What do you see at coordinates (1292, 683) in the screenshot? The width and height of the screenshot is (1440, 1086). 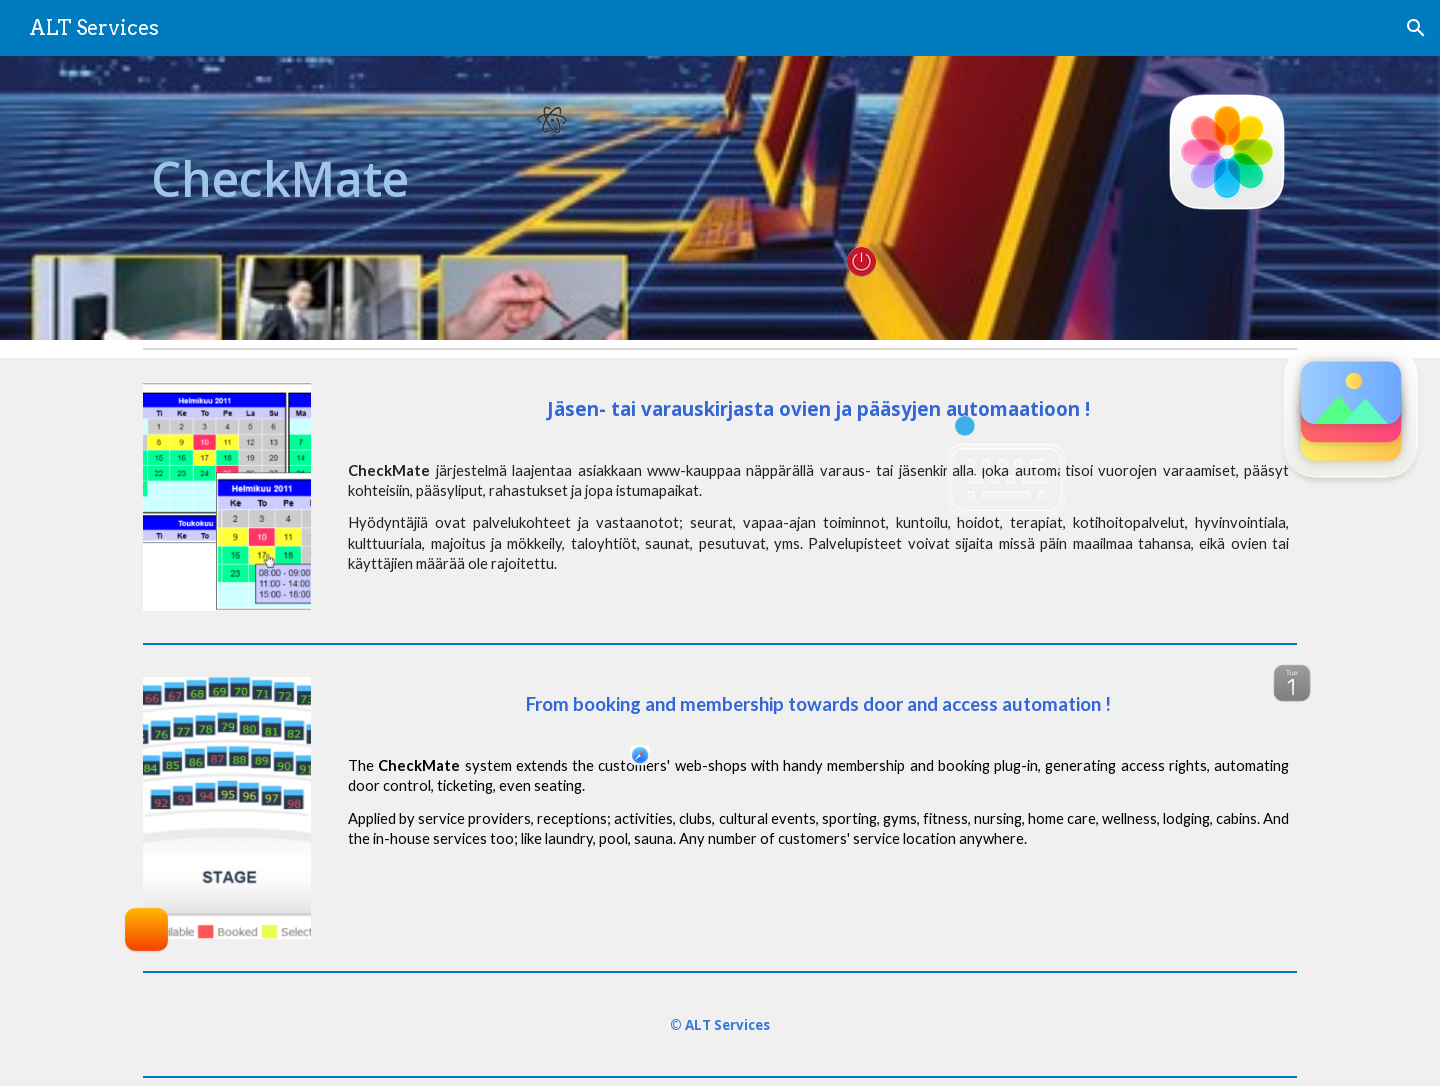 I see `open the calendar app` at bounding box center [1292, 683].